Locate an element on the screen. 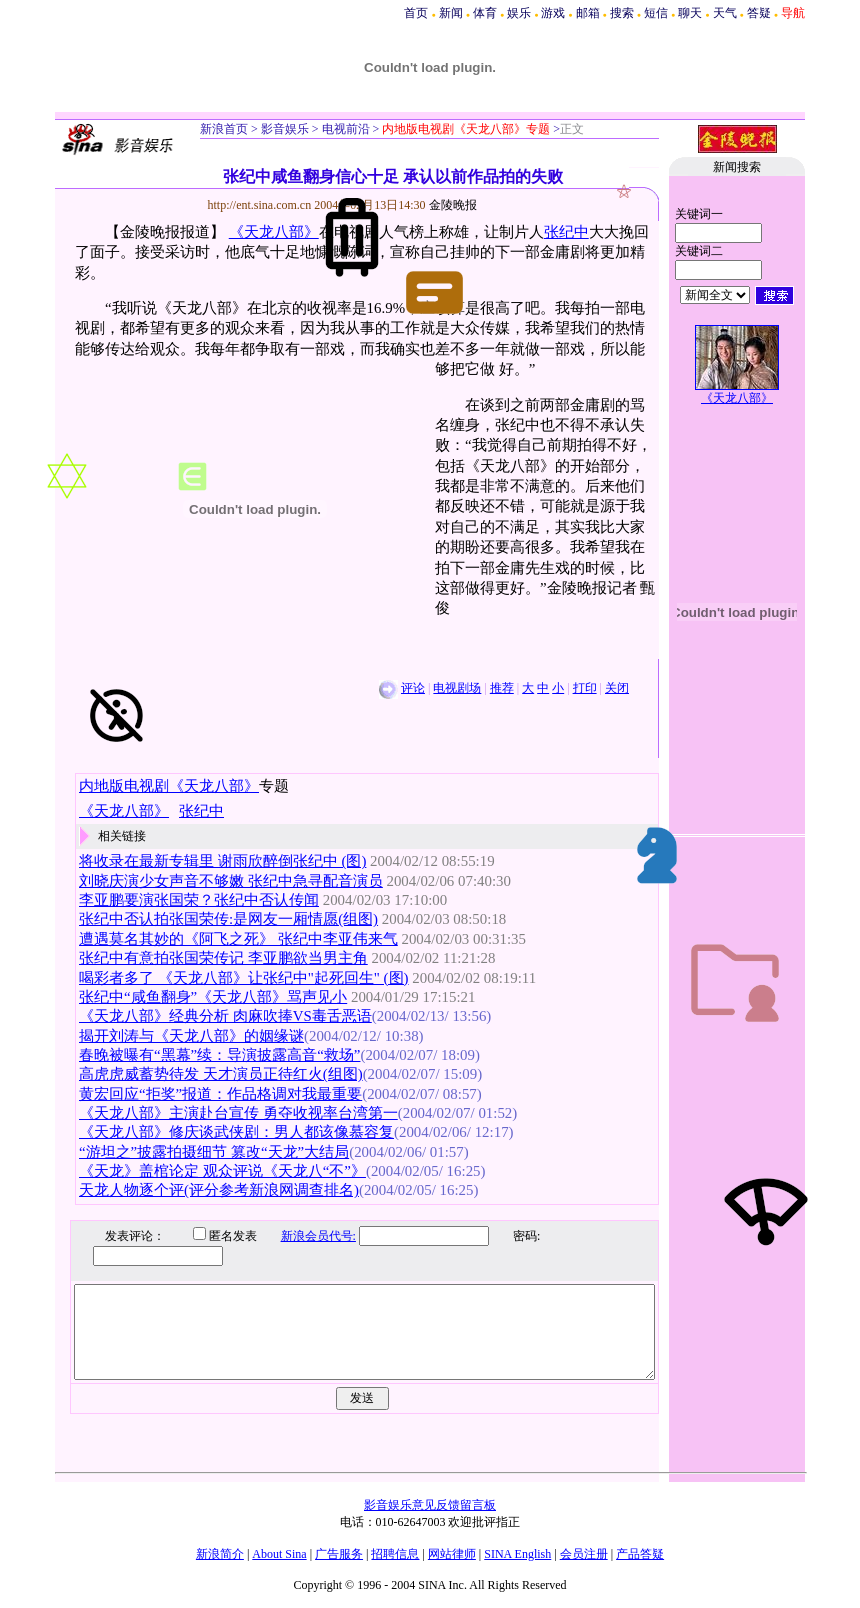 The image size is (860, 1608). indicates set membership in mathematical notation is located at coordinates (192, 476).